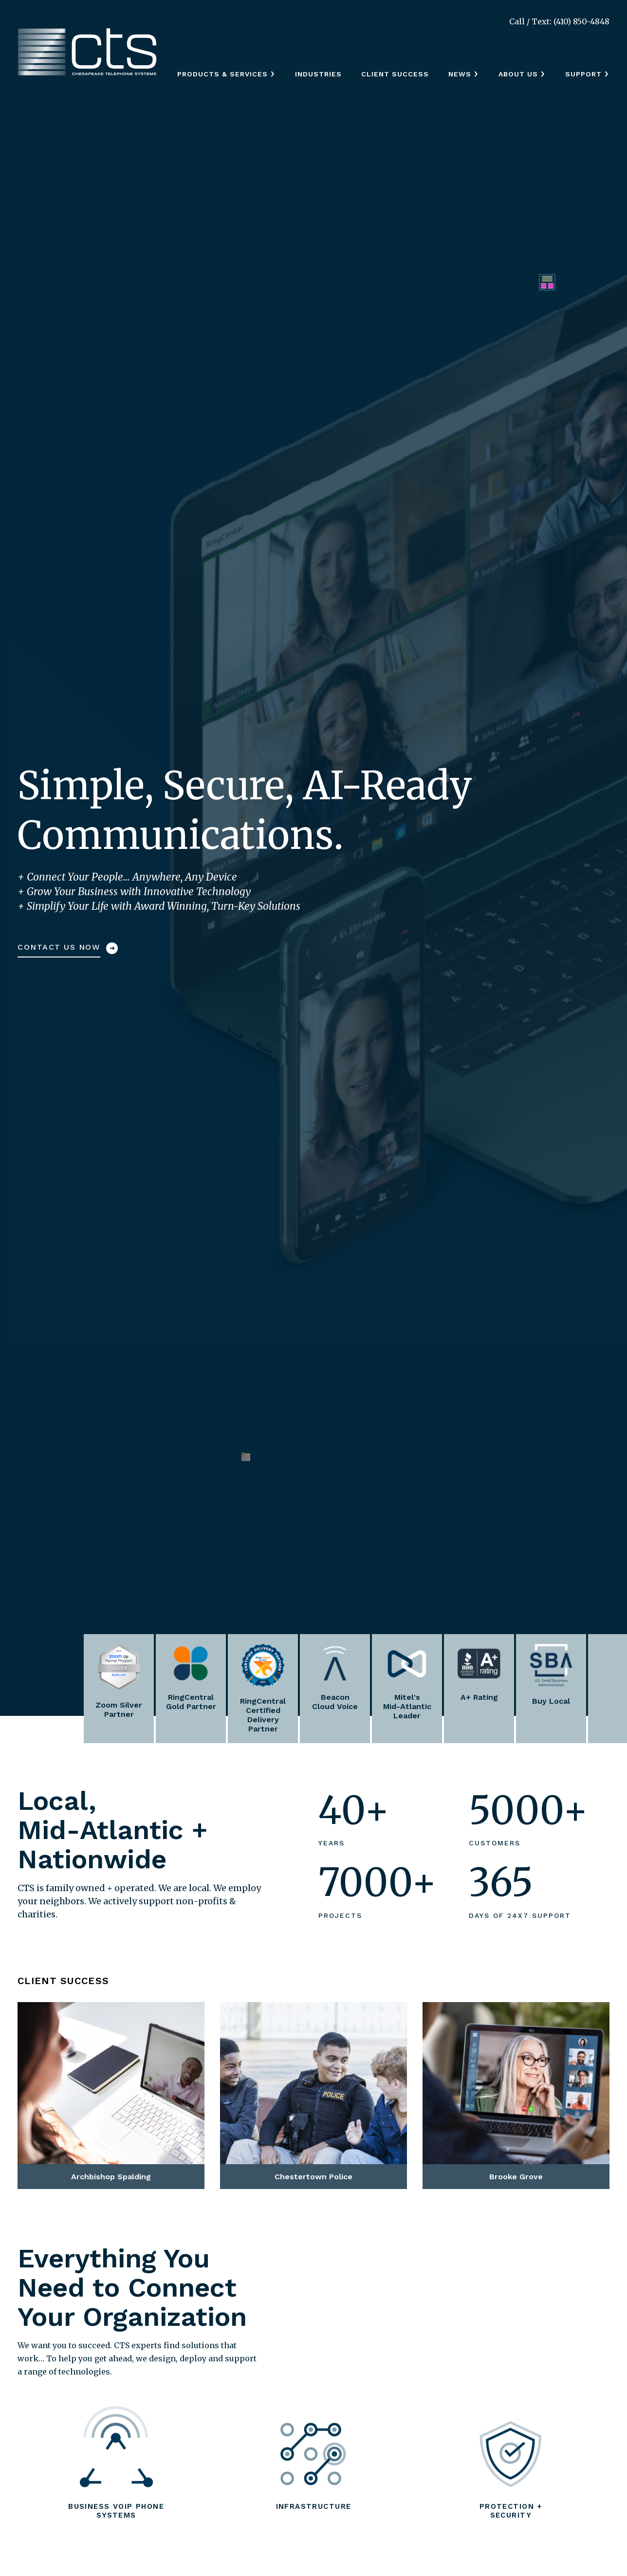  Describe the element at coordinates (547, 282) in the screenshot. I see `select all items in the current view` at that location.